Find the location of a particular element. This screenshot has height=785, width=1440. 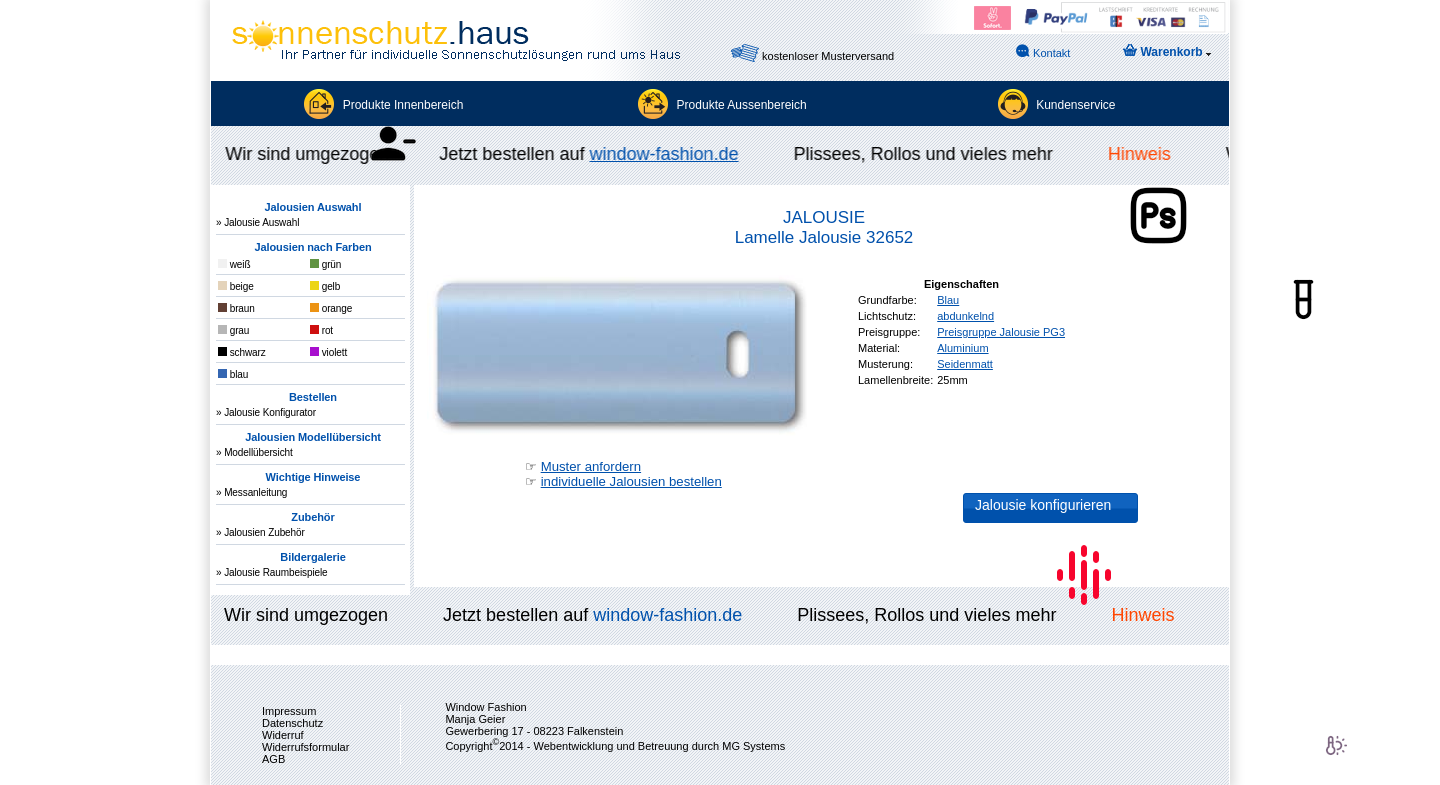

open Google Podcasts is located at coordinates (1084, 575).